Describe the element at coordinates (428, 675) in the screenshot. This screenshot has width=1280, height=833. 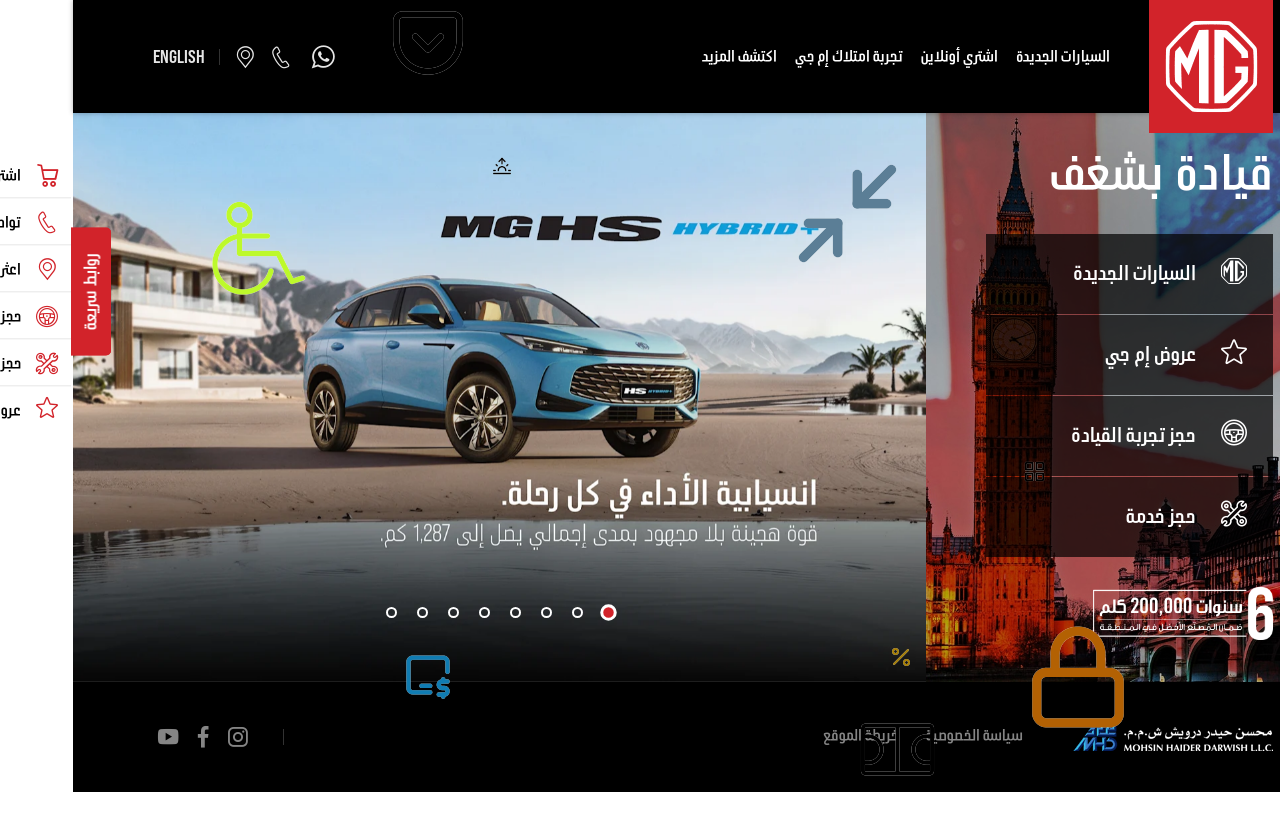
I see `access tablet payment or billing settings` at that location.